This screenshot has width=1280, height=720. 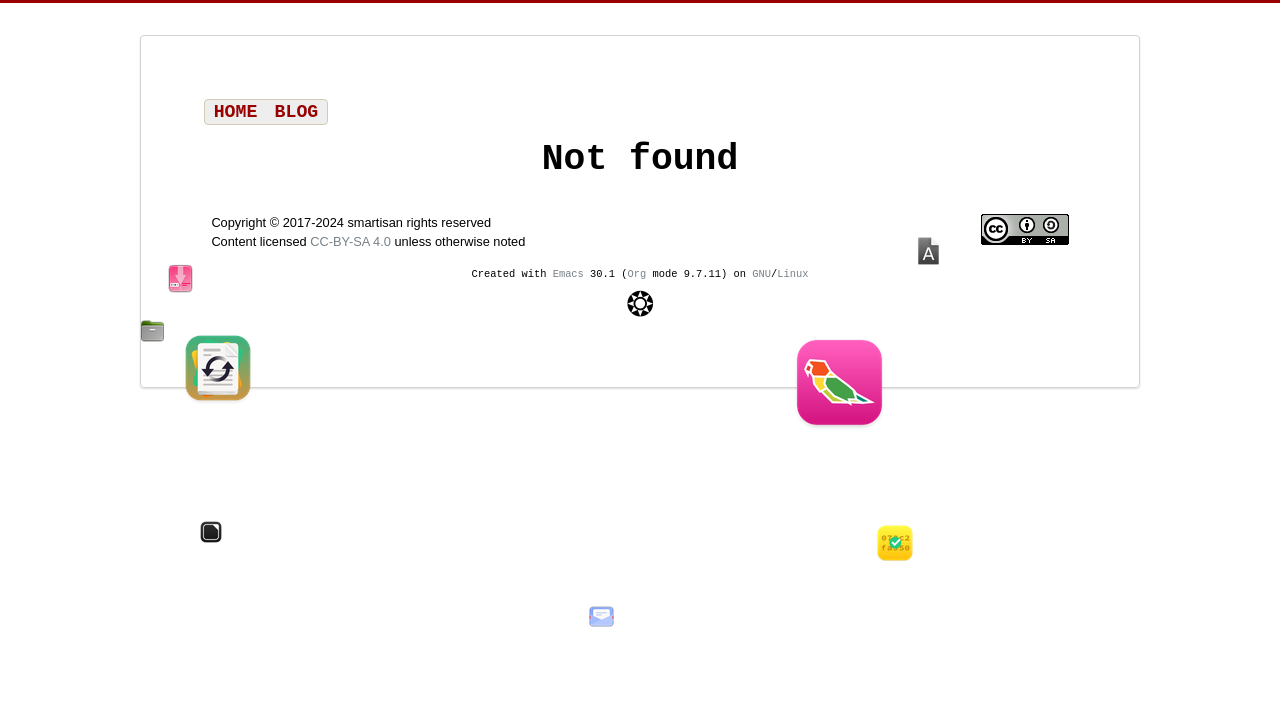 What do you see at coordinates (895, 543) in the screenshot?
I see `open collision hash verification app` at bounding box center [895, 543].